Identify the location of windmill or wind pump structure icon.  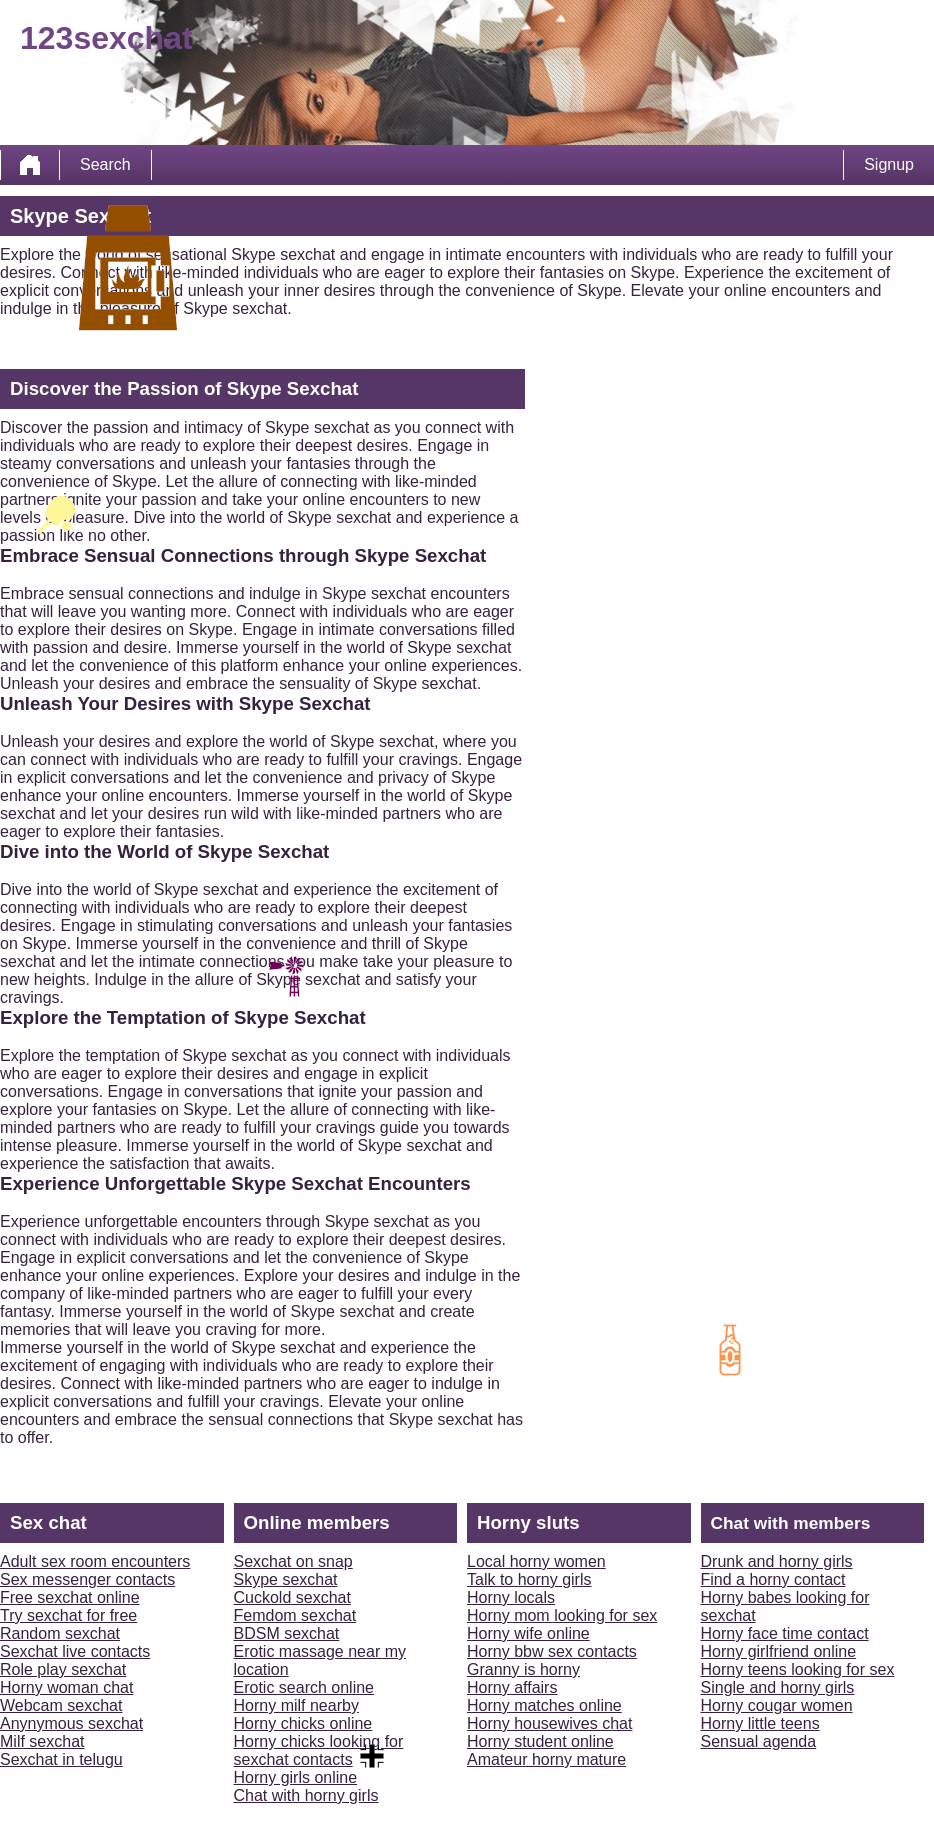
(286, 975).